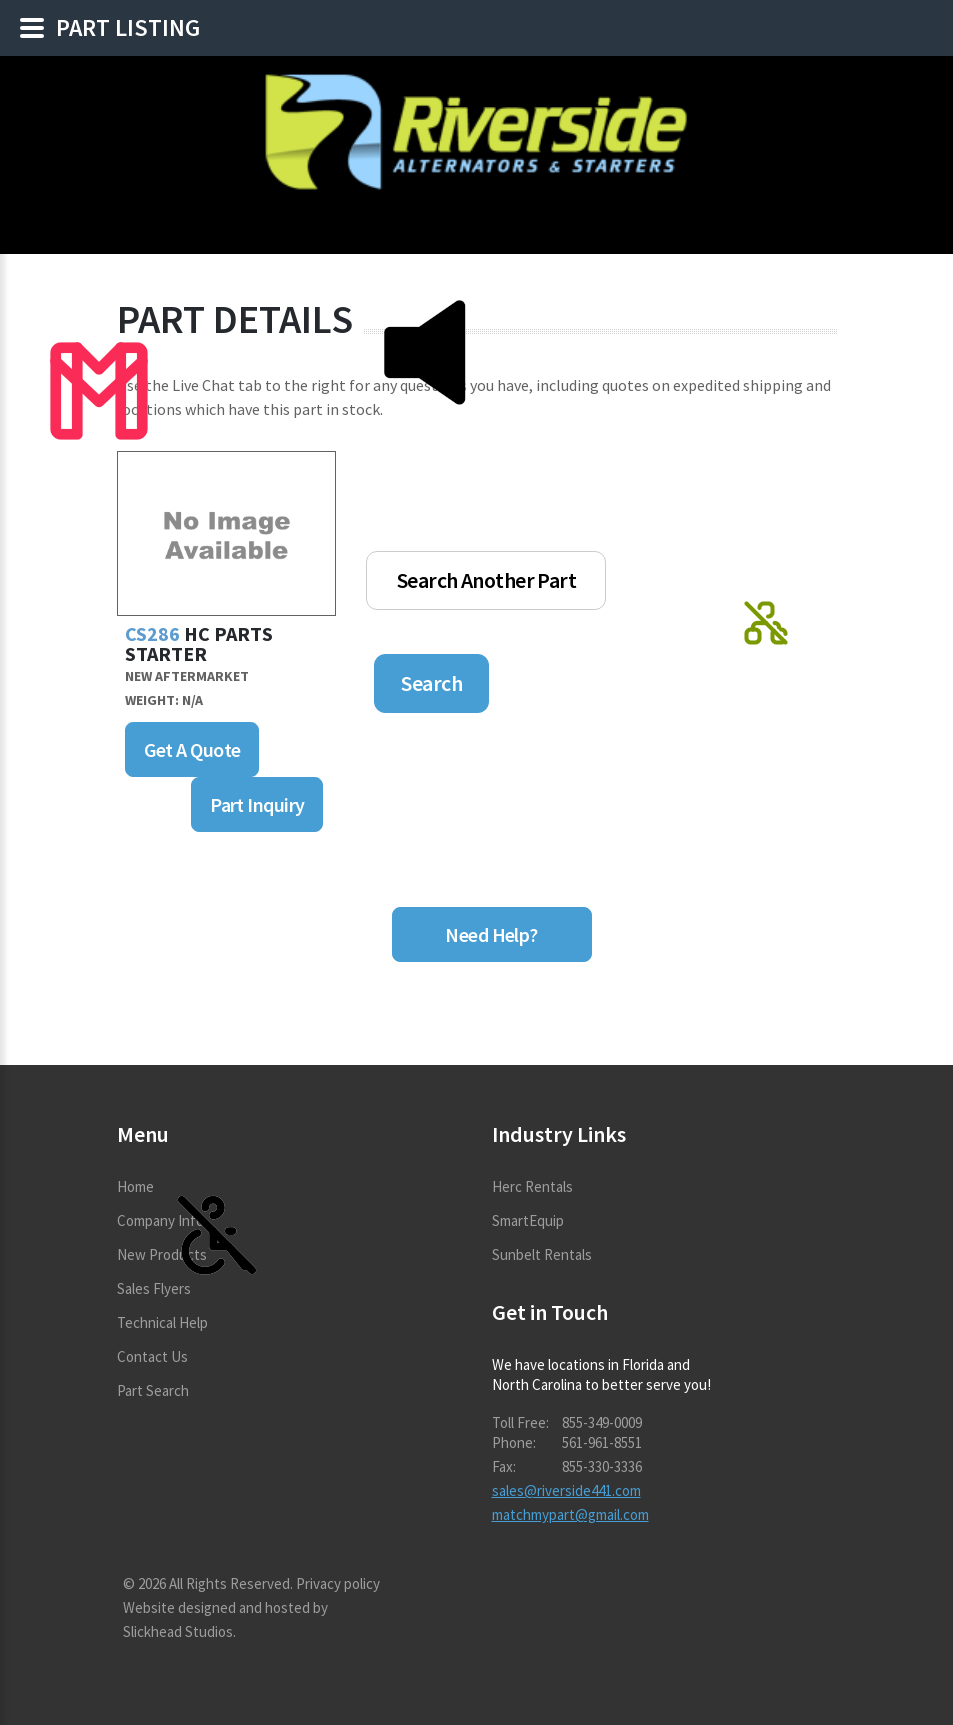 This screenshot has width=953, height=1725. What do you see at coordinates (766, 623) in the screenshot?
I see `disable site structure view` at bounding box center [766, 623].